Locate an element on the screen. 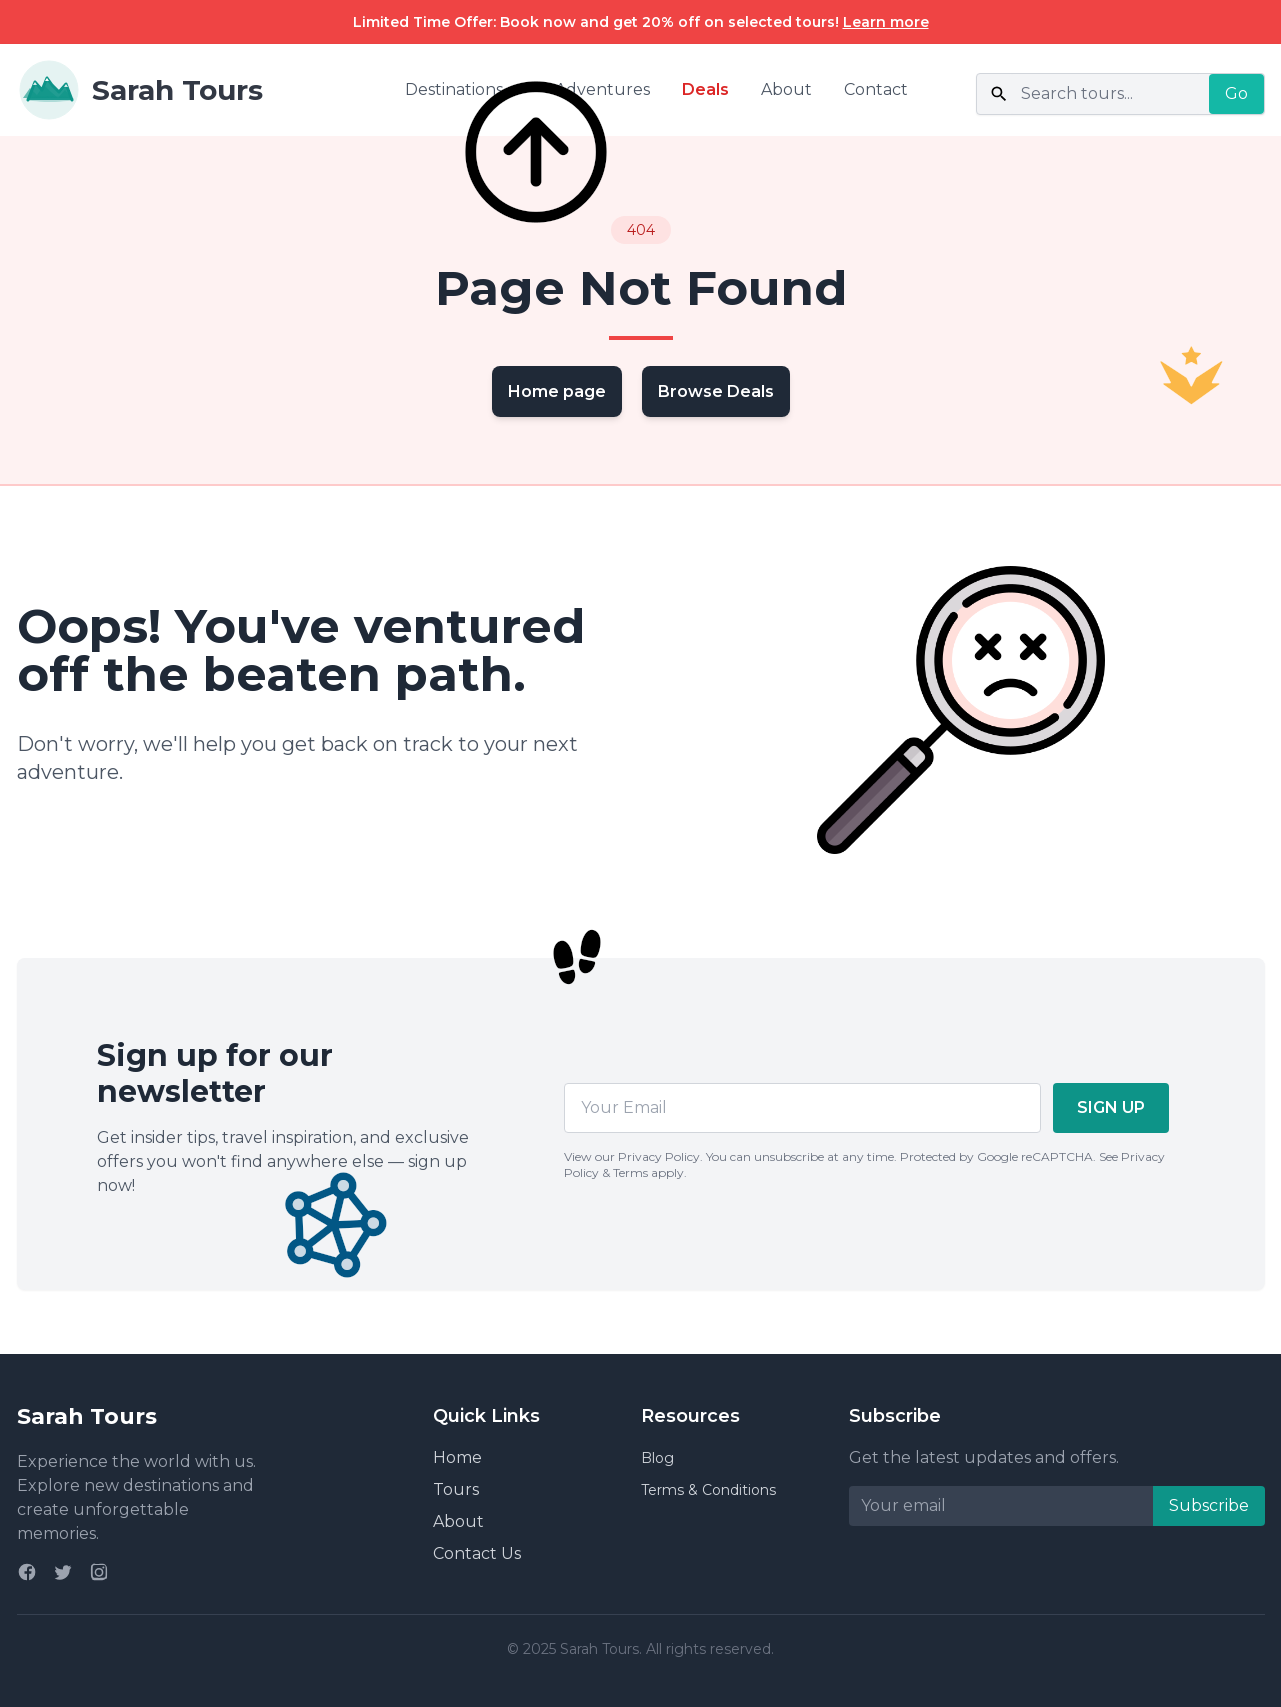 Image resolution: width=1281 pixels, height=1707 pixels. scroll to top of page is located at coordinates (536, 152).